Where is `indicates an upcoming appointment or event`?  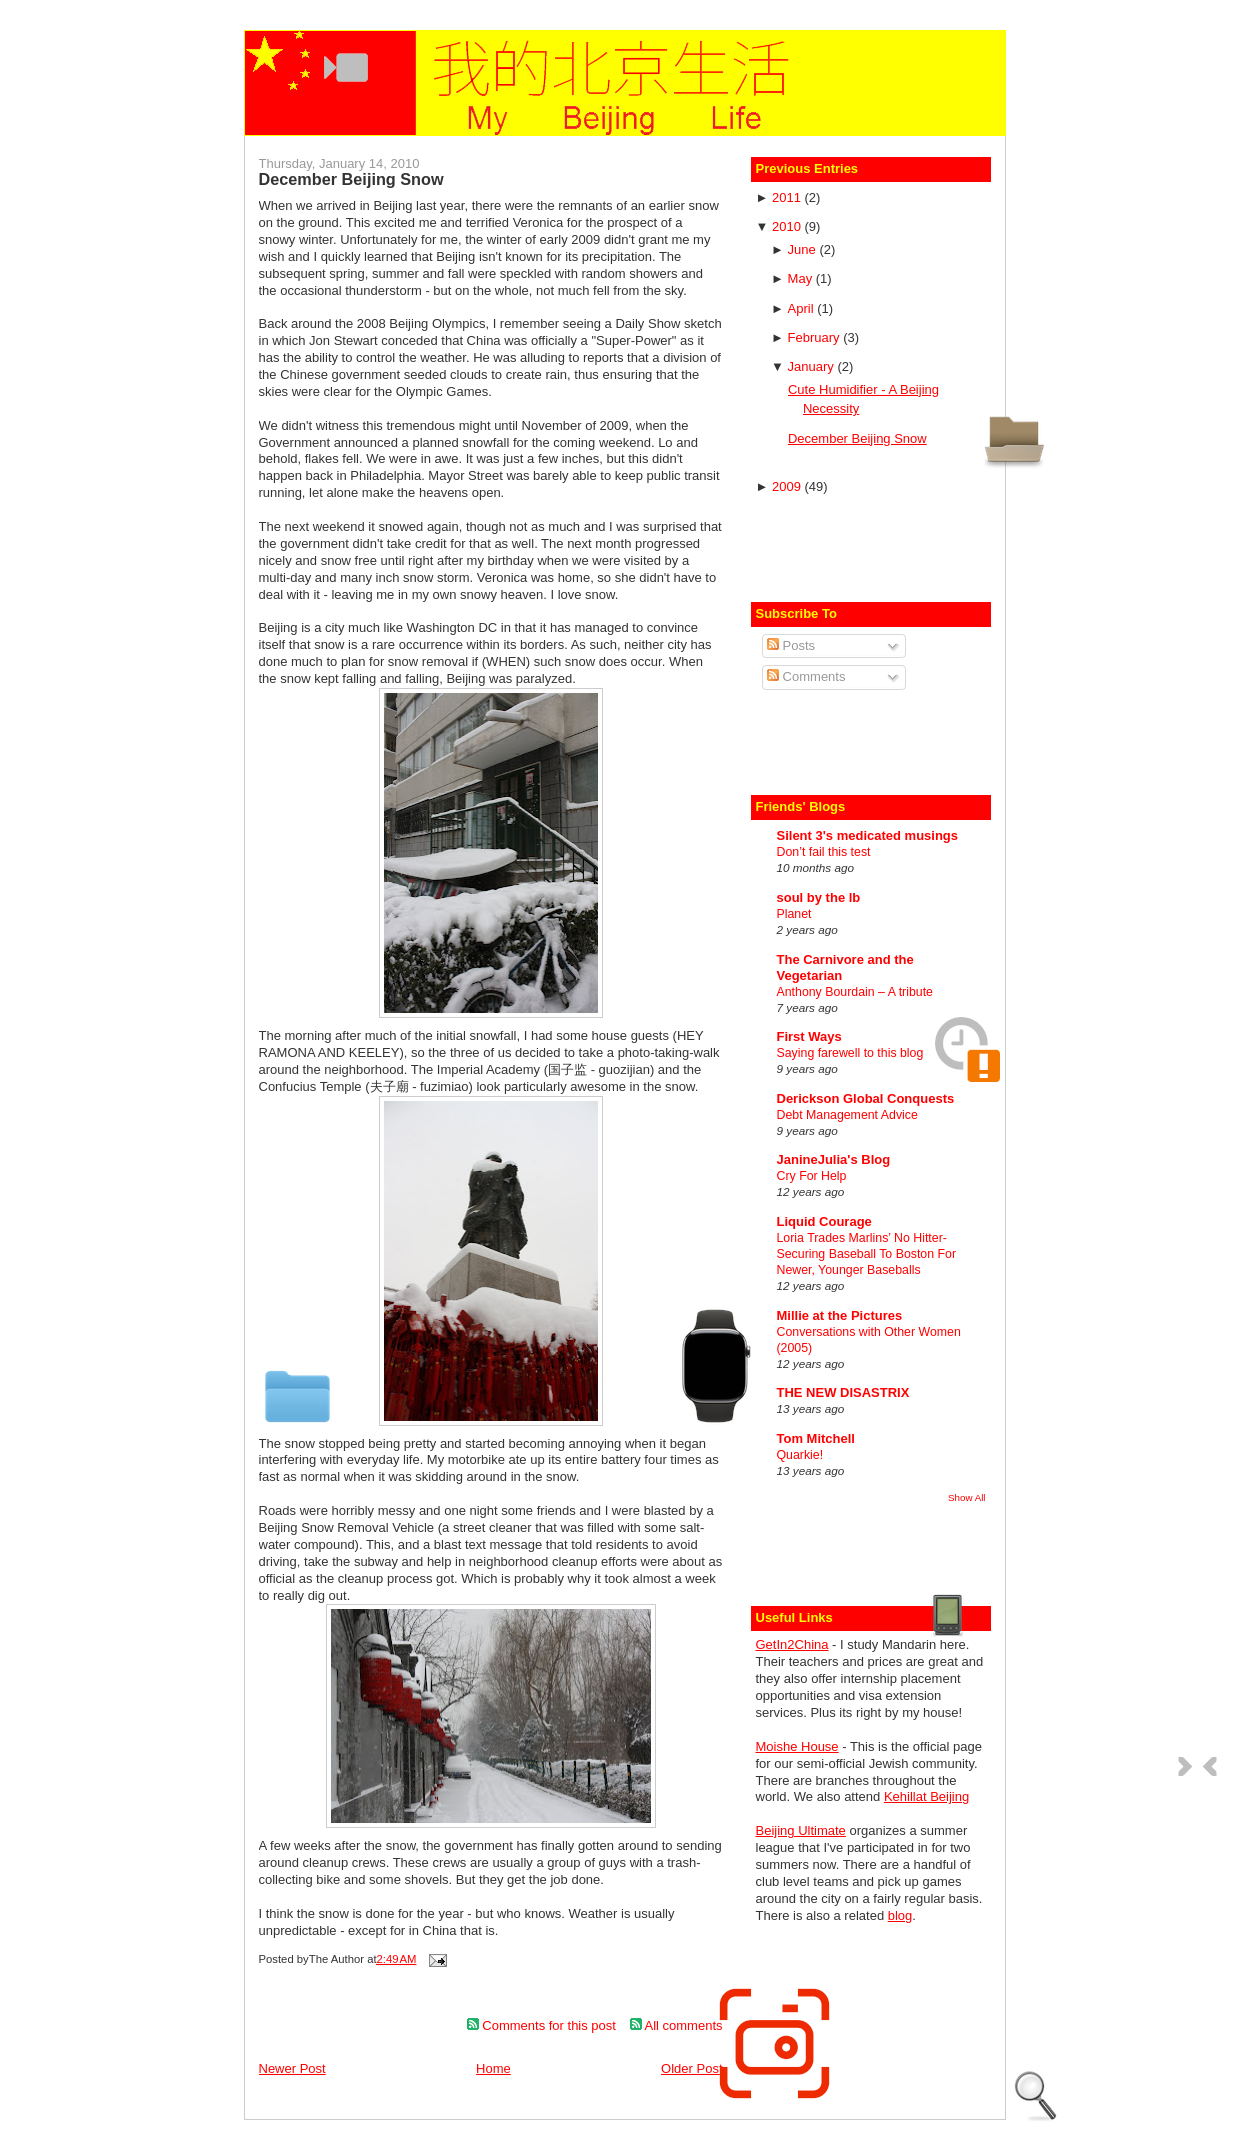
indicates an upcoming appointment or event is located at coordinates (967, 1049).